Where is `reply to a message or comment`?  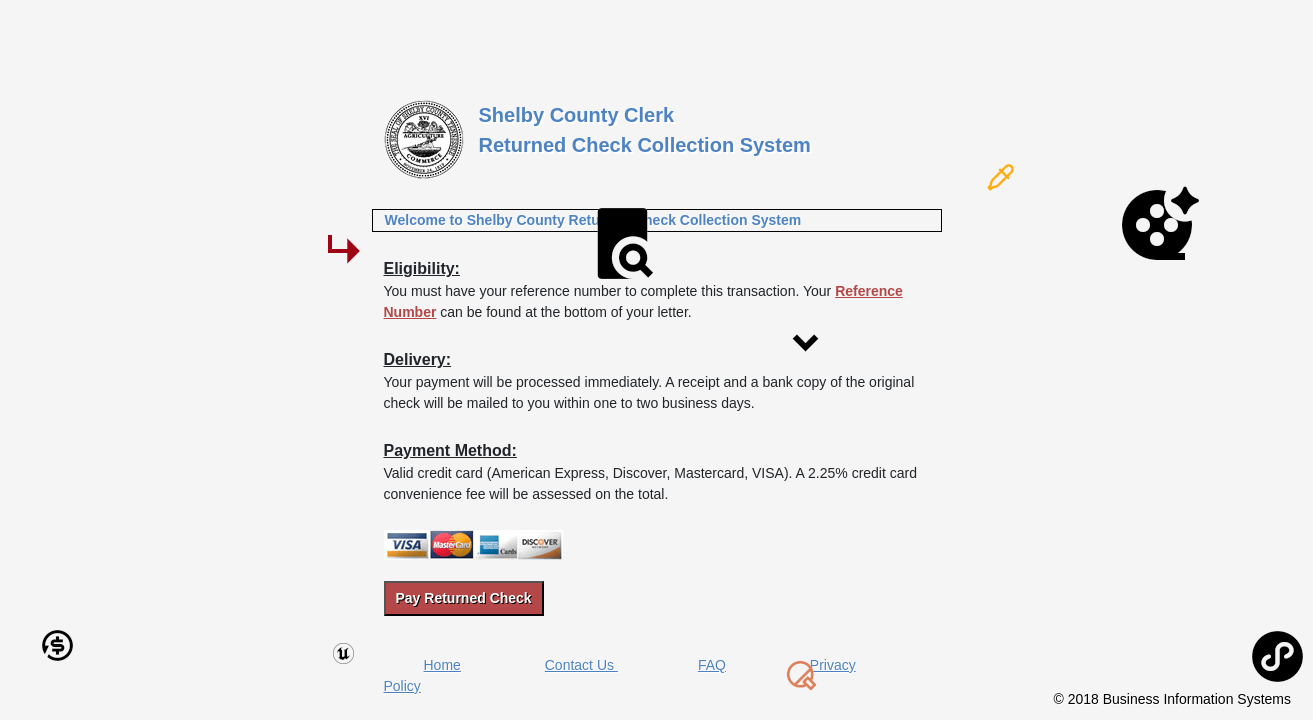 reply to a message or comment is located at coordinates (342, 249).